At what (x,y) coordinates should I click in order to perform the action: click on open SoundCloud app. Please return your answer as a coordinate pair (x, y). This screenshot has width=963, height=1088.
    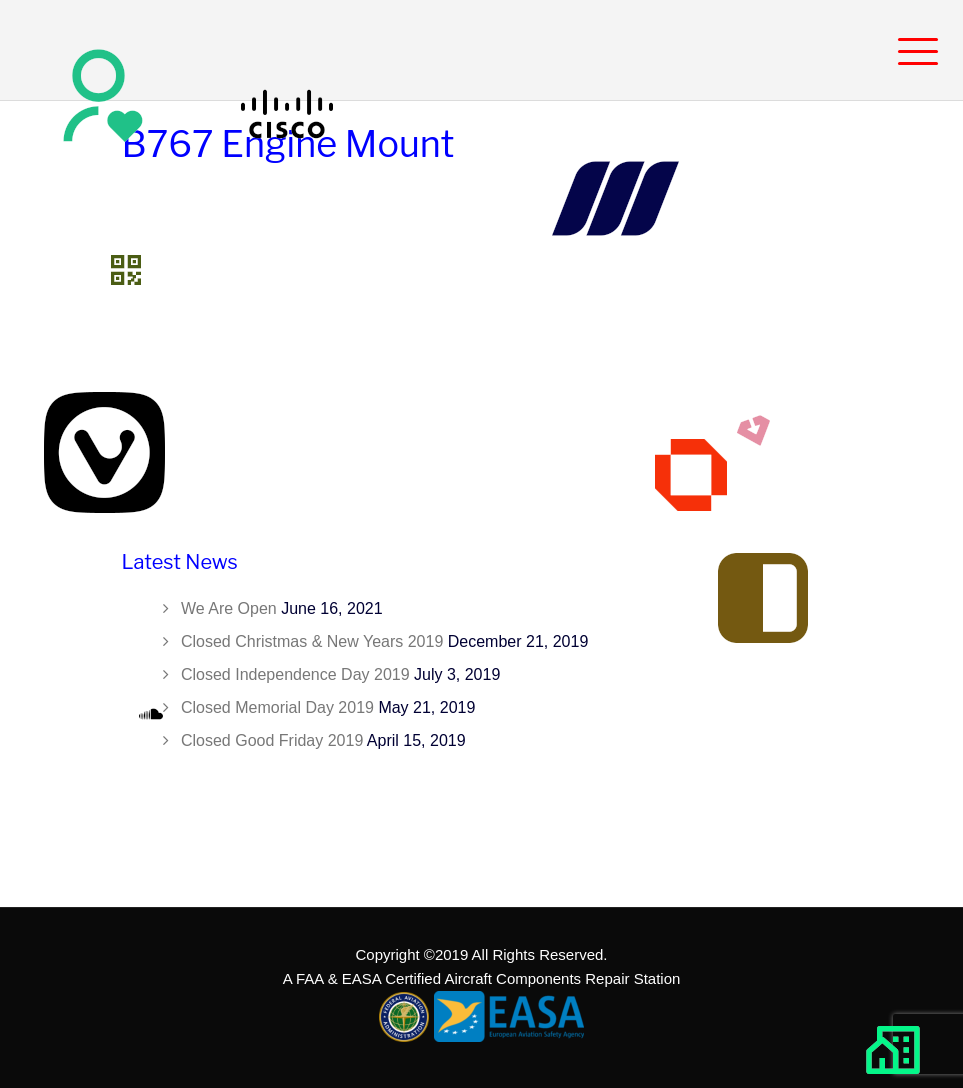
    Looking at the image, I should click on (151, 714).